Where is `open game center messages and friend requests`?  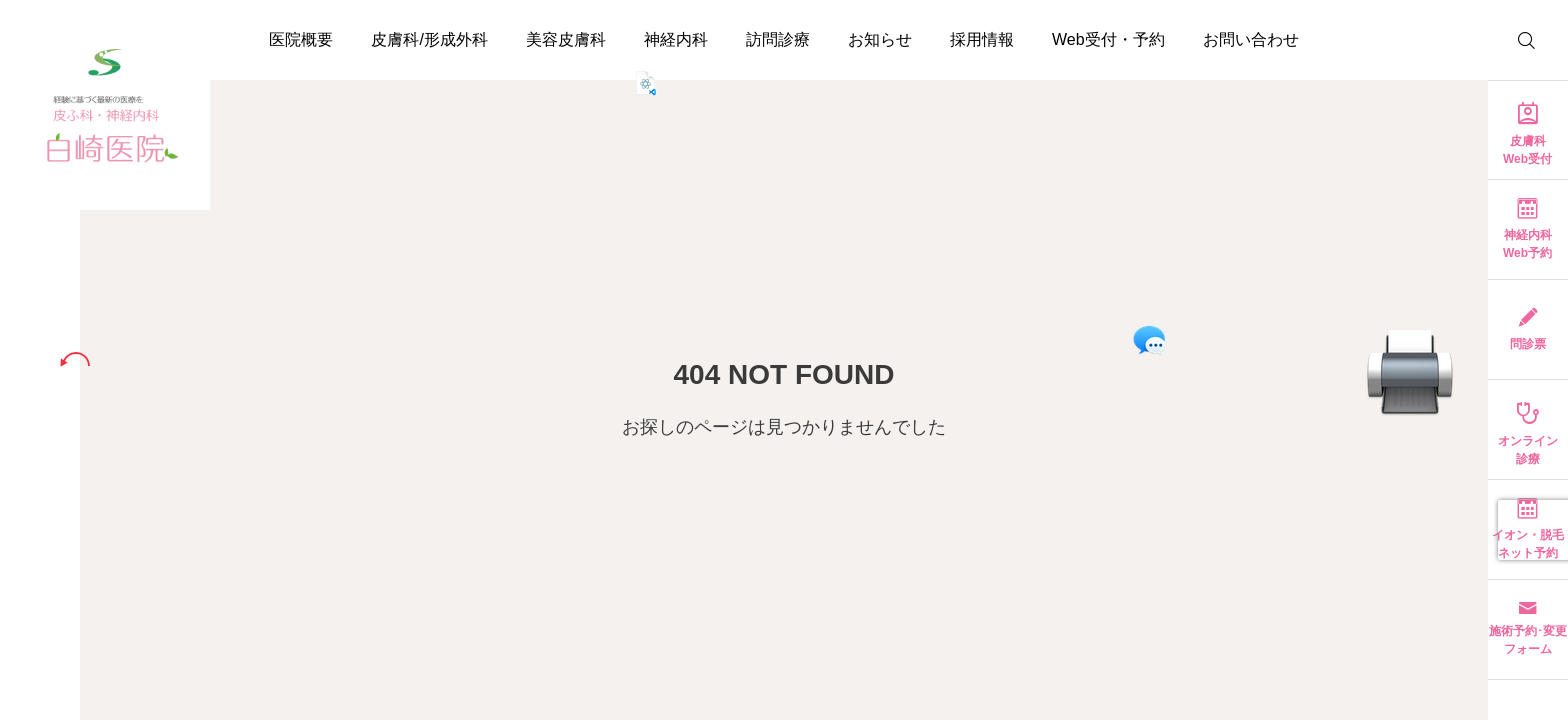 open game center messages and friend requests is located at coordinates (1149, 340).